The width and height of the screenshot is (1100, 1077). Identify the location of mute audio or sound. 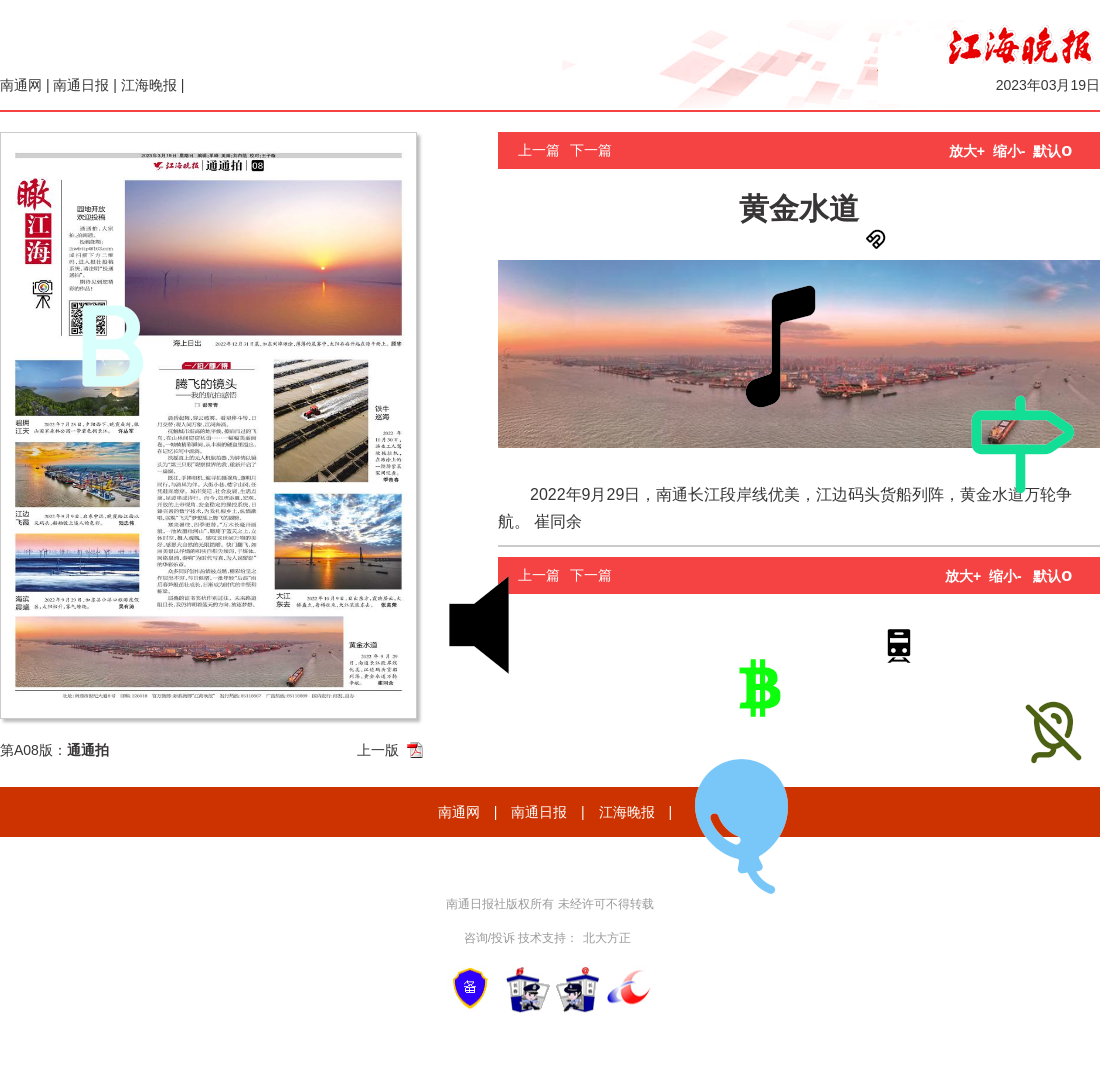
(479, 625).